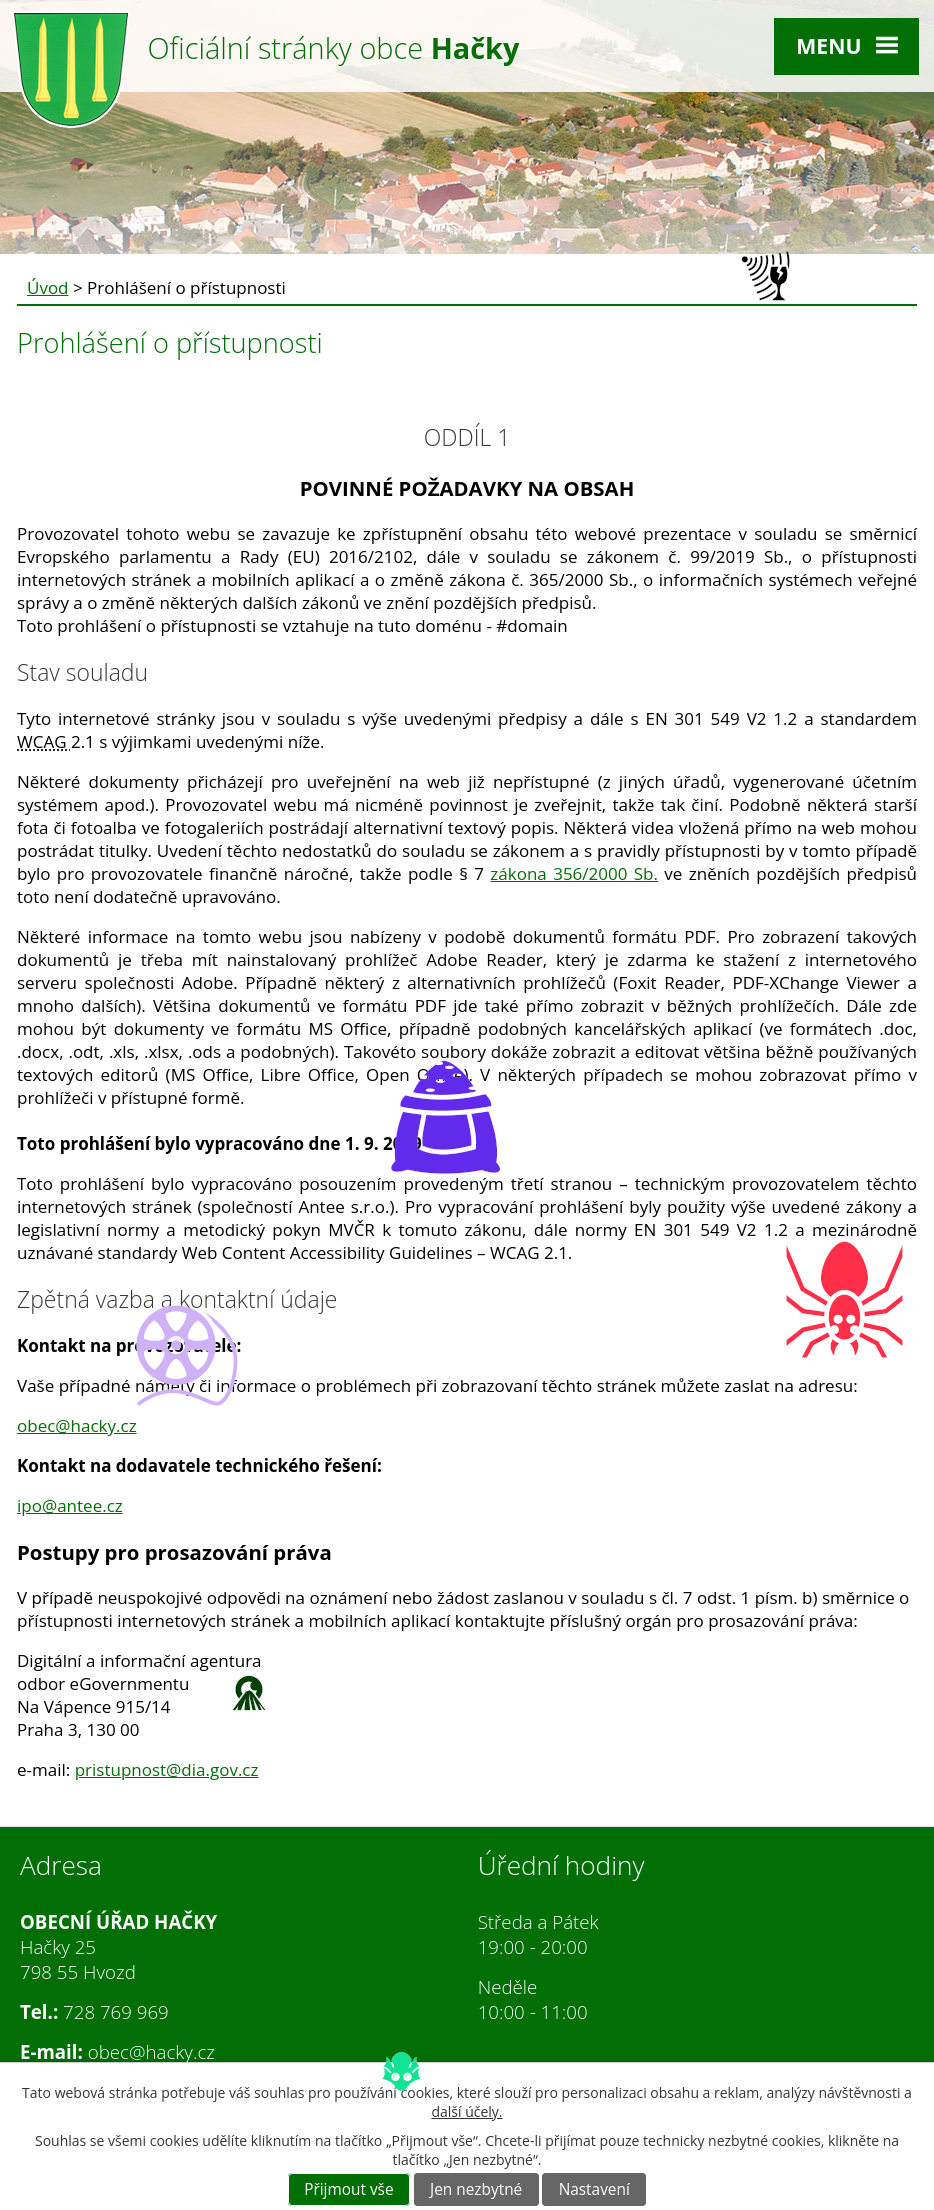 The width and height of the screenshot is (934, 2210). I want to click on activate enhanced vision or sight ability, so click(249, 1693).